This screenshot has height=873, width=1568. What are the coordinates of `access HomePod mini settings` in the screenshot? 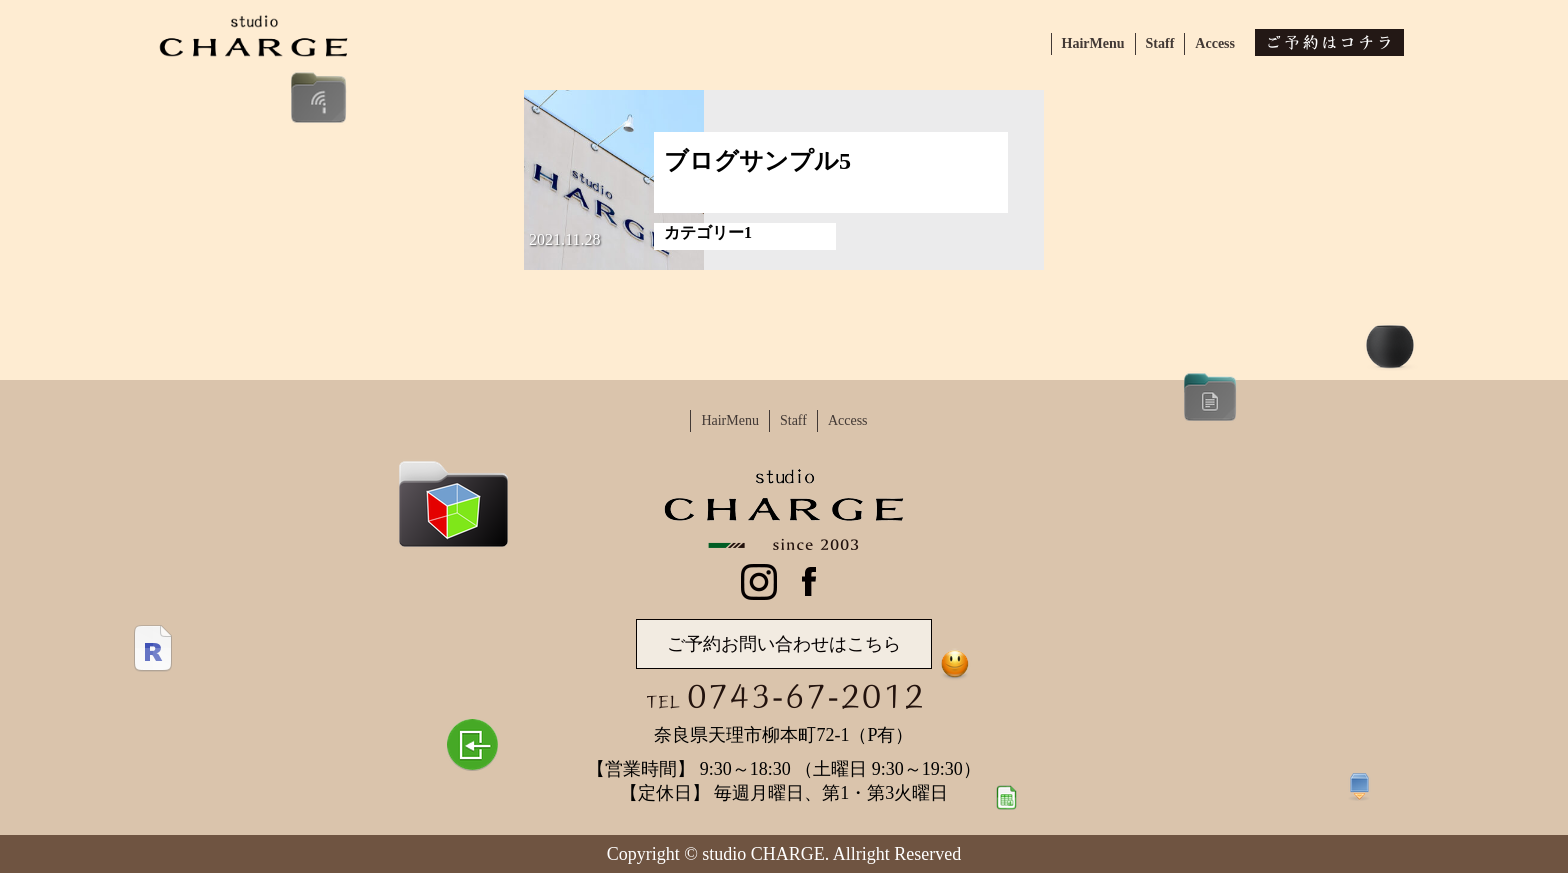 It's located at (1390, 351).